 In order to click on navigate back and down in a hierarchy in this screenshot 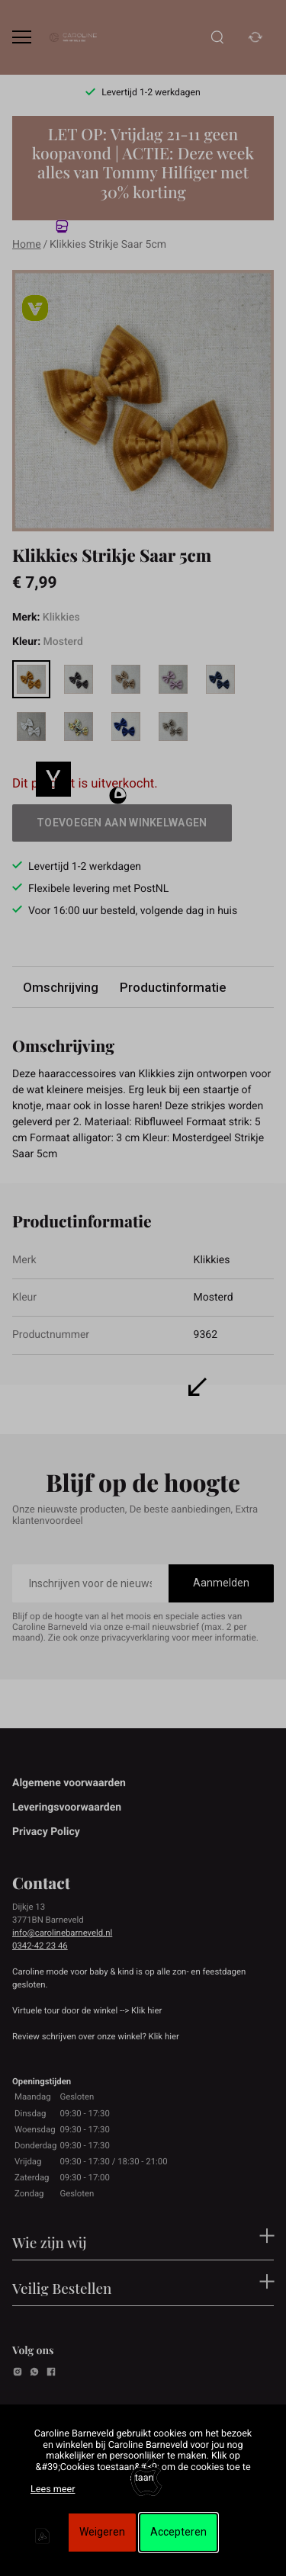, I will do `click(197, 1387)`.